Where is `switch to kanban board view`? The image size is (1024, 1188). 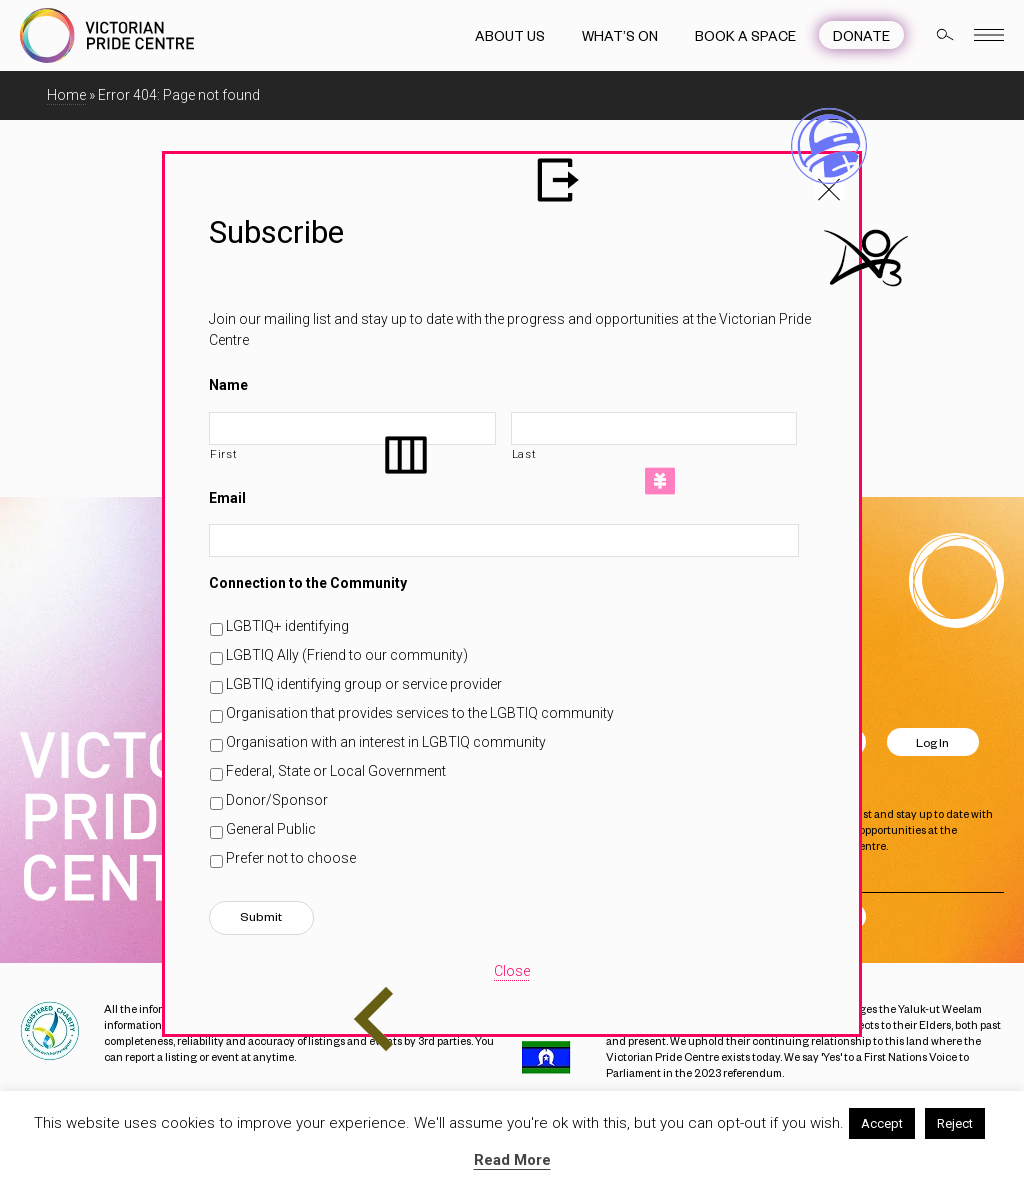 switch to kanban board view is located at coordinates (406, 455).